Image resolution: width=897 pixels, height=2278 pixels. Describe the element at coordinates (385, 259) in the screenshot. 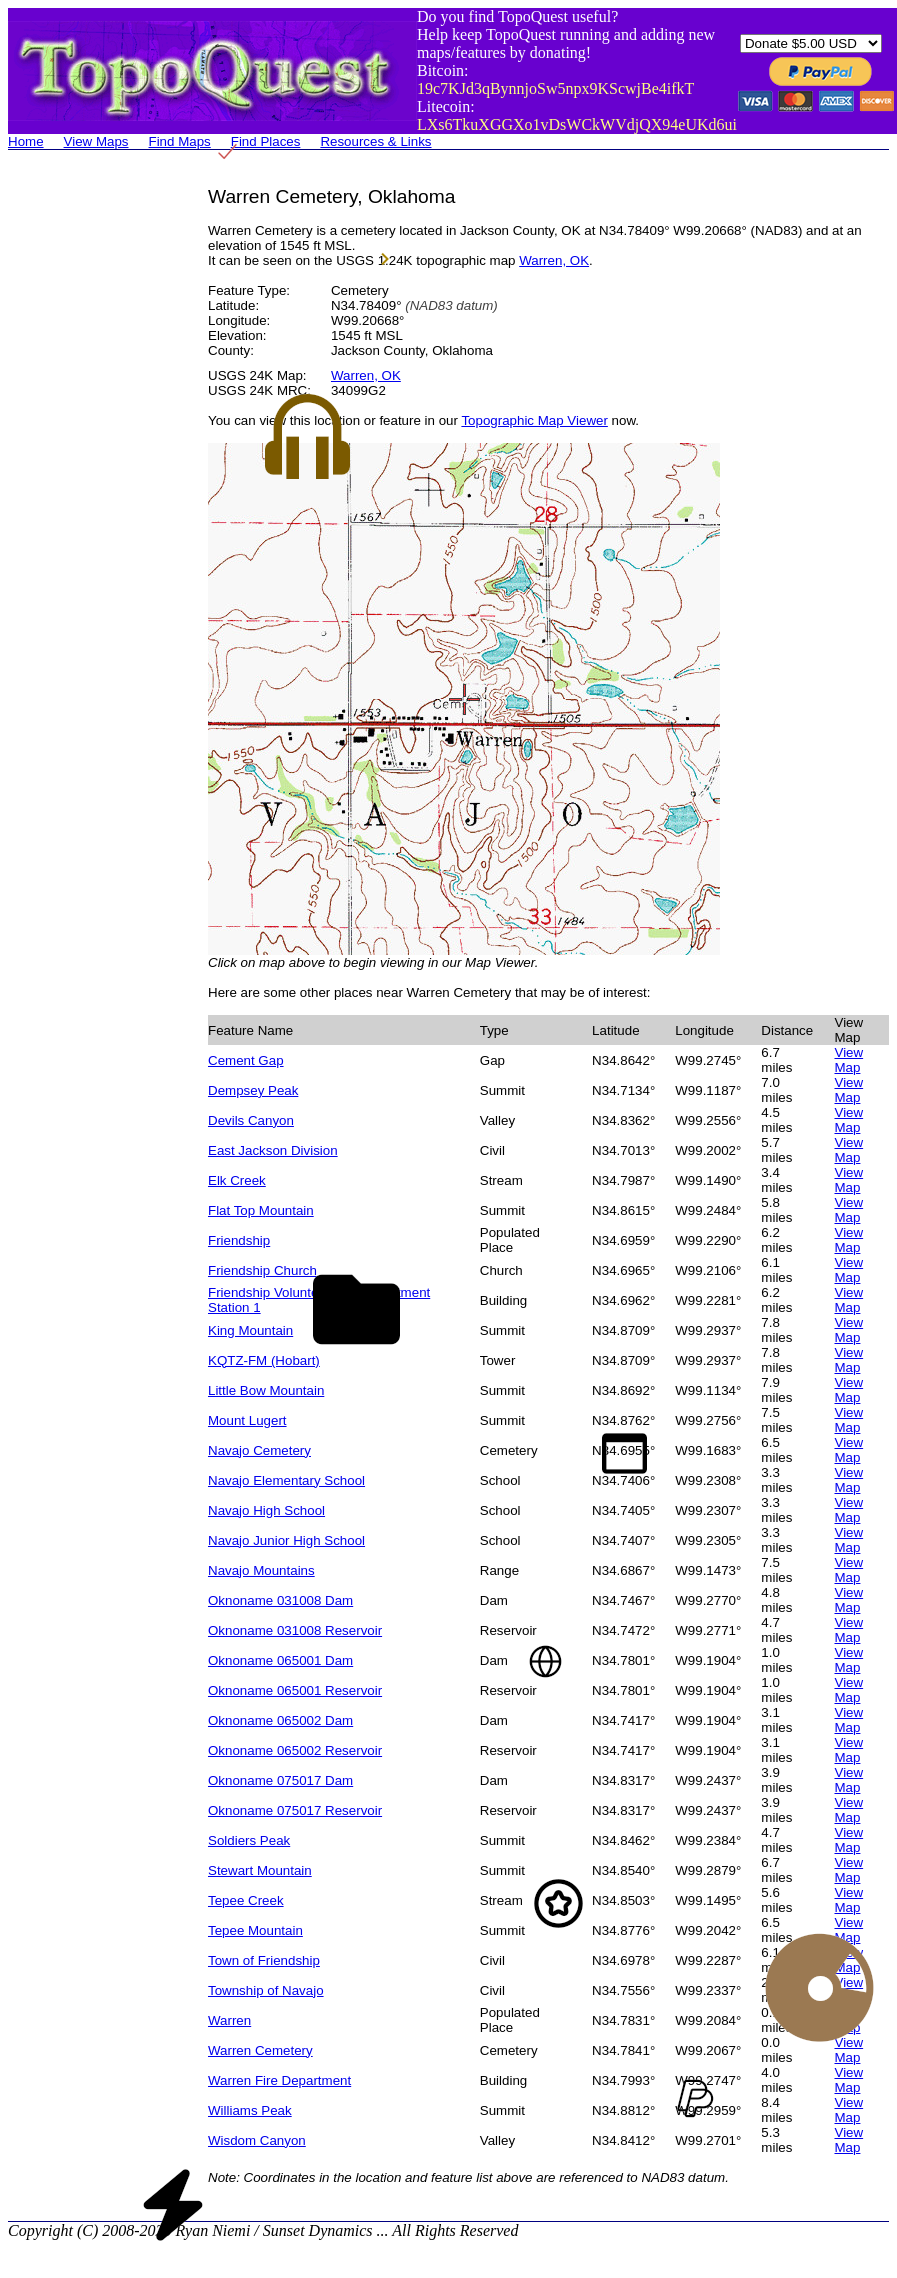

I see `navigate to the next item or screen` at that location.